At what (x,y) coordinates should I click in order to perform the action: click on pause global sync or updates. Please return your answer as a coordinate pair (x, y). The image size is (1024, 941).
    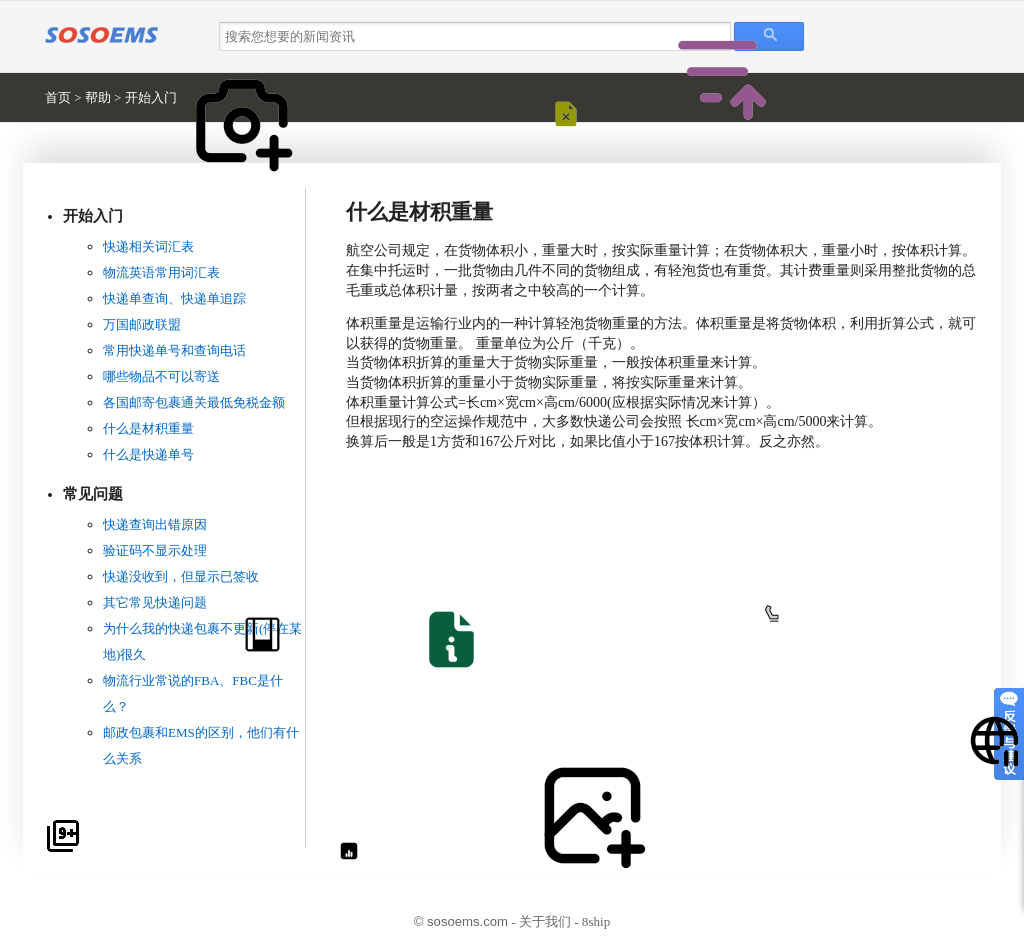
    Looking at the image, I should click on (994, 740).